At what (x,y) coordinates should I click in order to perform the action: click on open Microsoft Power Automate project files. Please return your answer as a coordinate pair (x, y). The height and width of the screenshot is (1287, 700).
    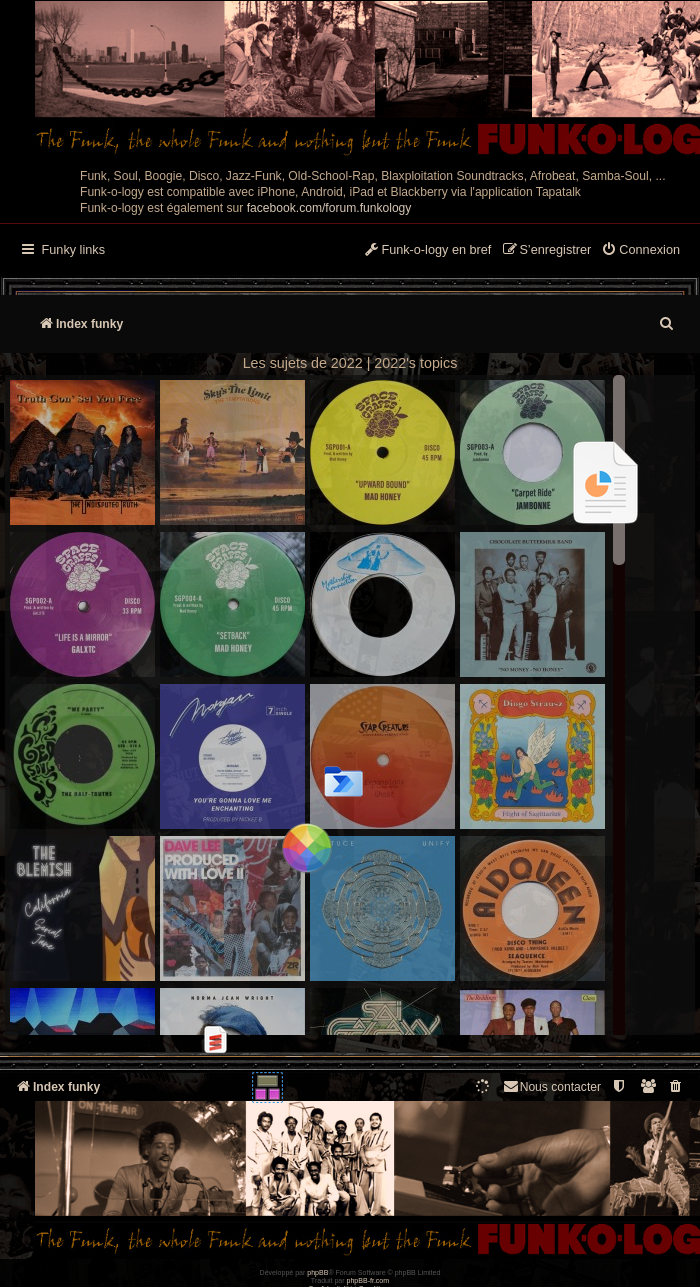
    Looking at the image, I should click on (343, 782).